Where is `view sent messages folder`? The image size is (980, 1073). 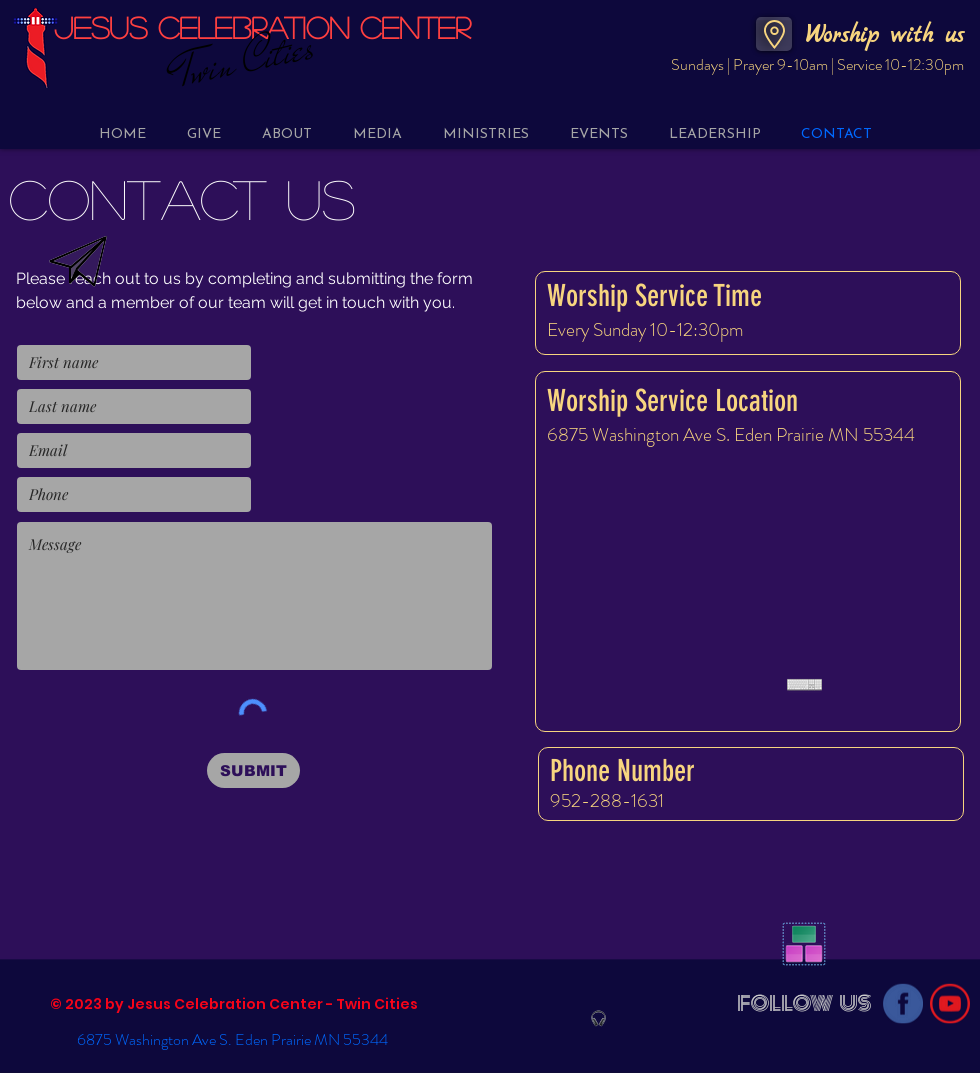 view sent messages folder is located at coordinates (78, 262).